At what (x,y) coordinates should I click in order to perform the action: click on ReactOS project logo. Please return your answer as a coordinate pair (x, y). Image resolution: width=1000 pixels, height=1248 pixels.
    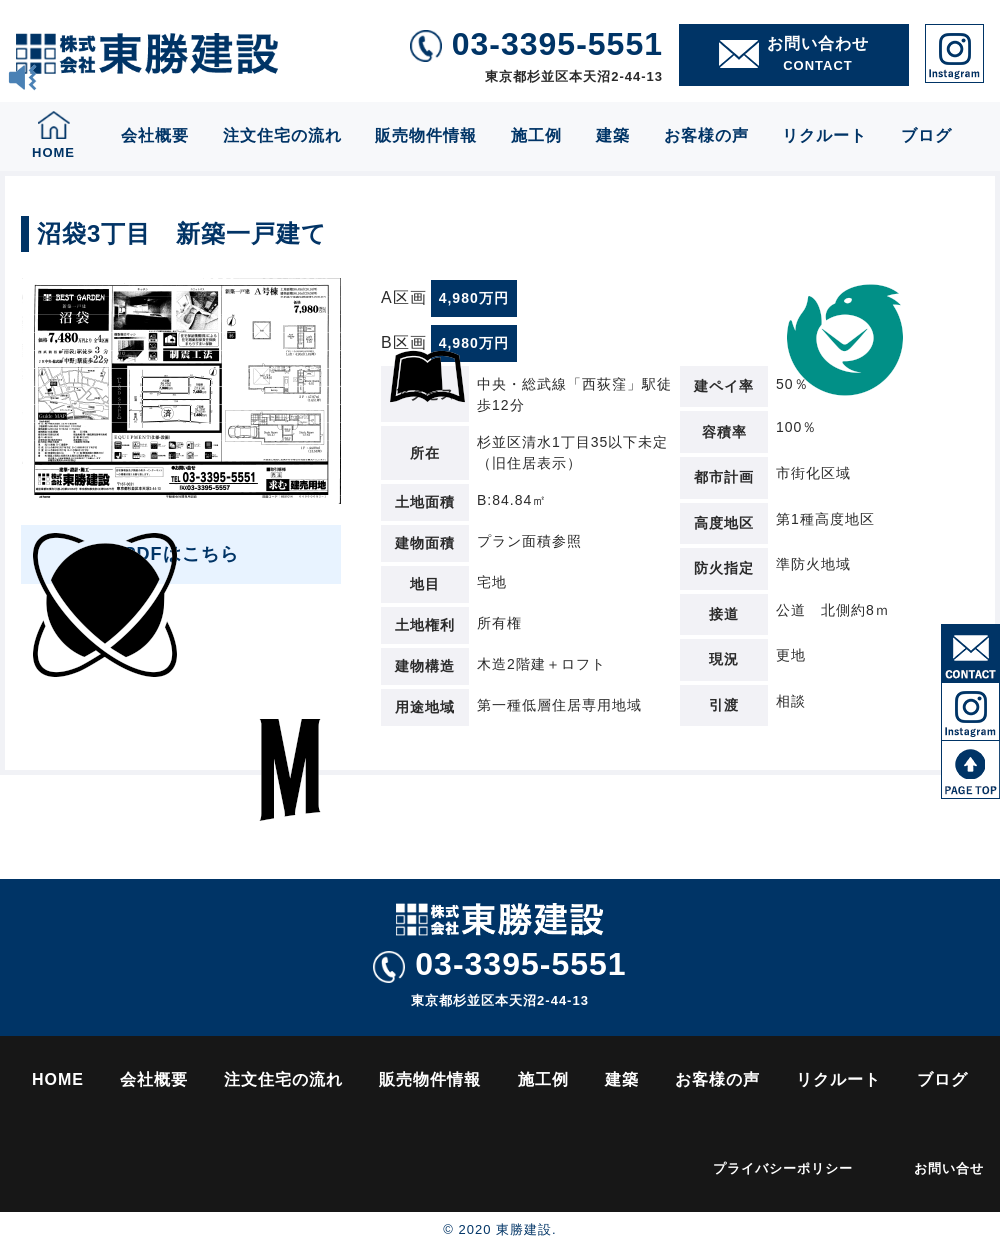
    Looking at the image, I should click on (105, 605).